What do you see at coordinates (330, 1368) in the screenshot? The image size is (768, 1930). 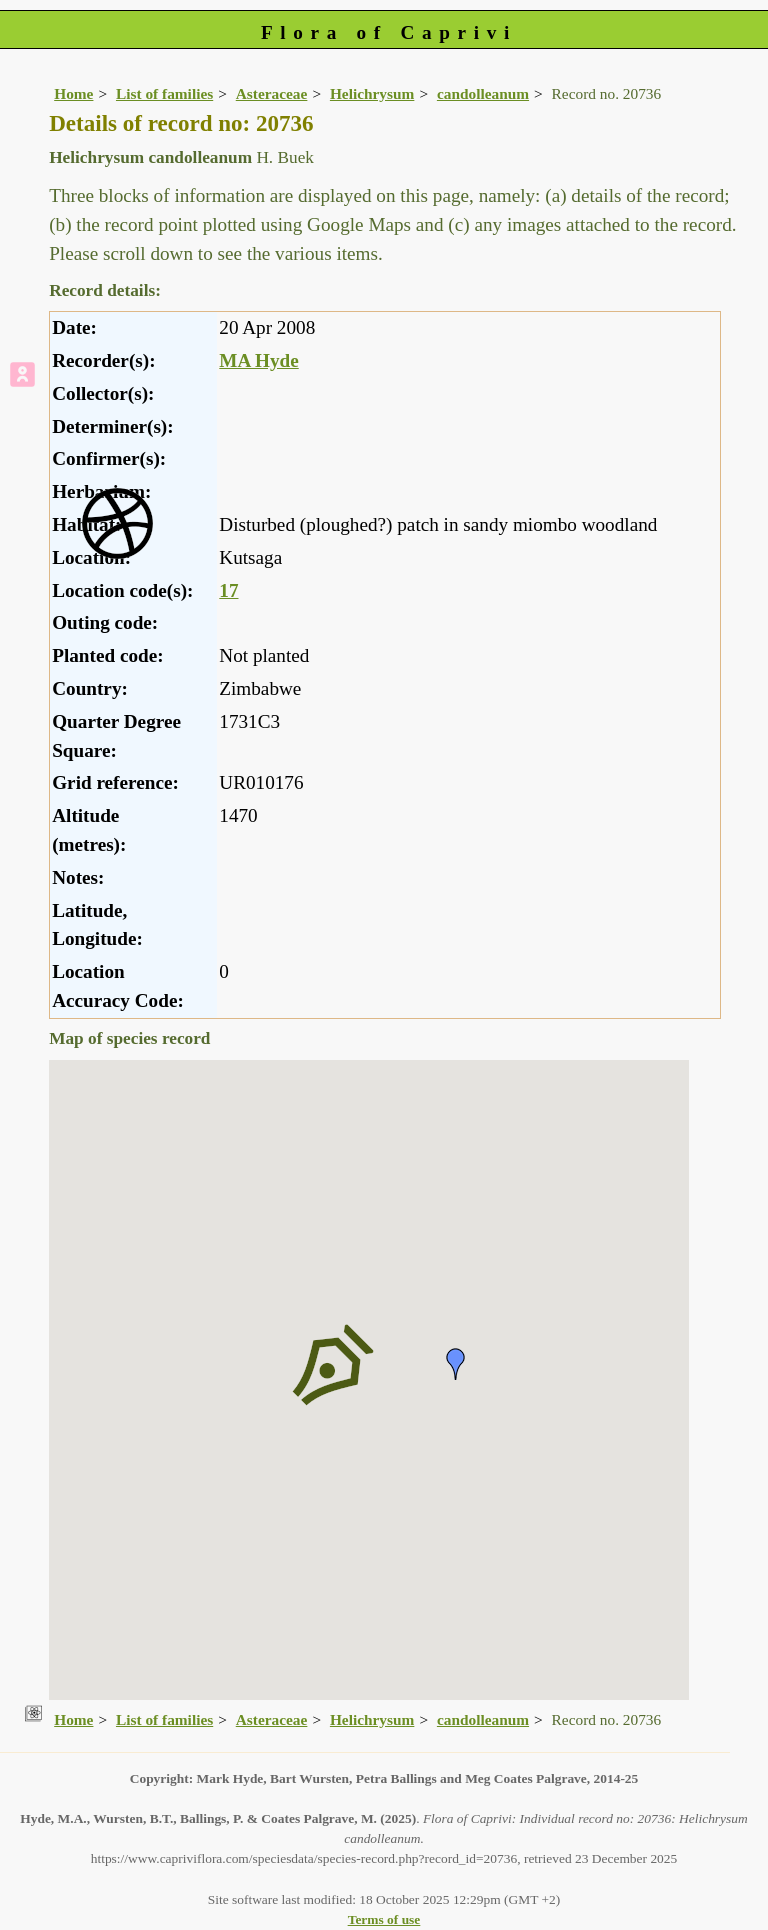 I see `access drawing or illustration tools` at bounding box center [330, 1368].